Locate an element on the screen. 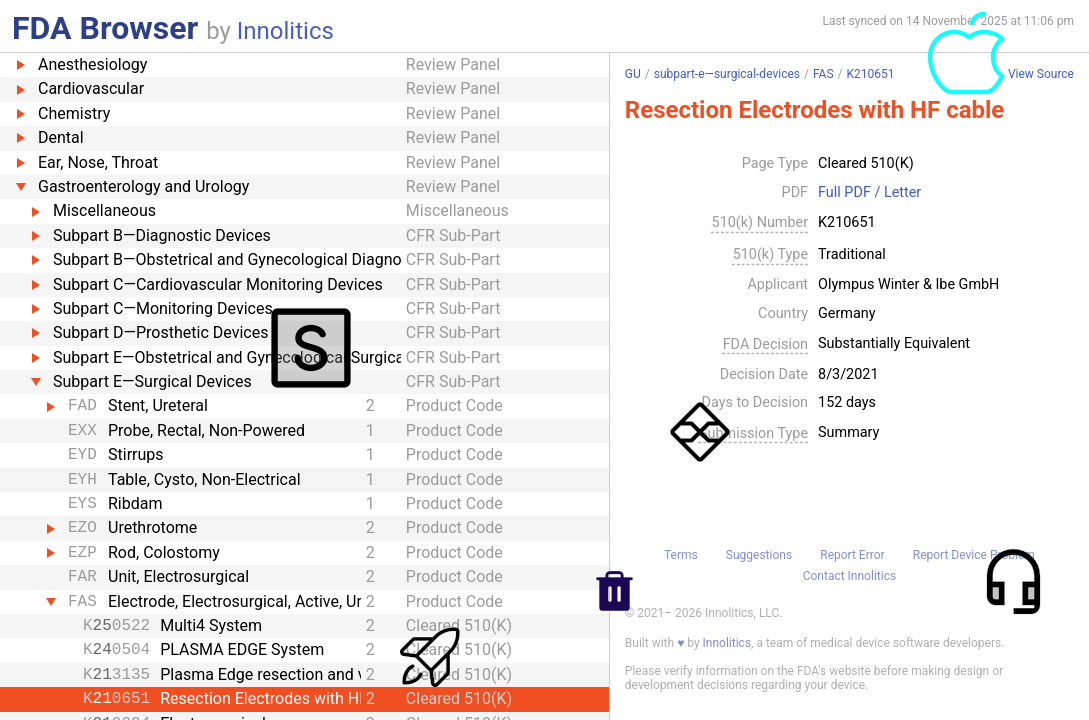  link to Stripe payment services is located at coordinates (311, 348).